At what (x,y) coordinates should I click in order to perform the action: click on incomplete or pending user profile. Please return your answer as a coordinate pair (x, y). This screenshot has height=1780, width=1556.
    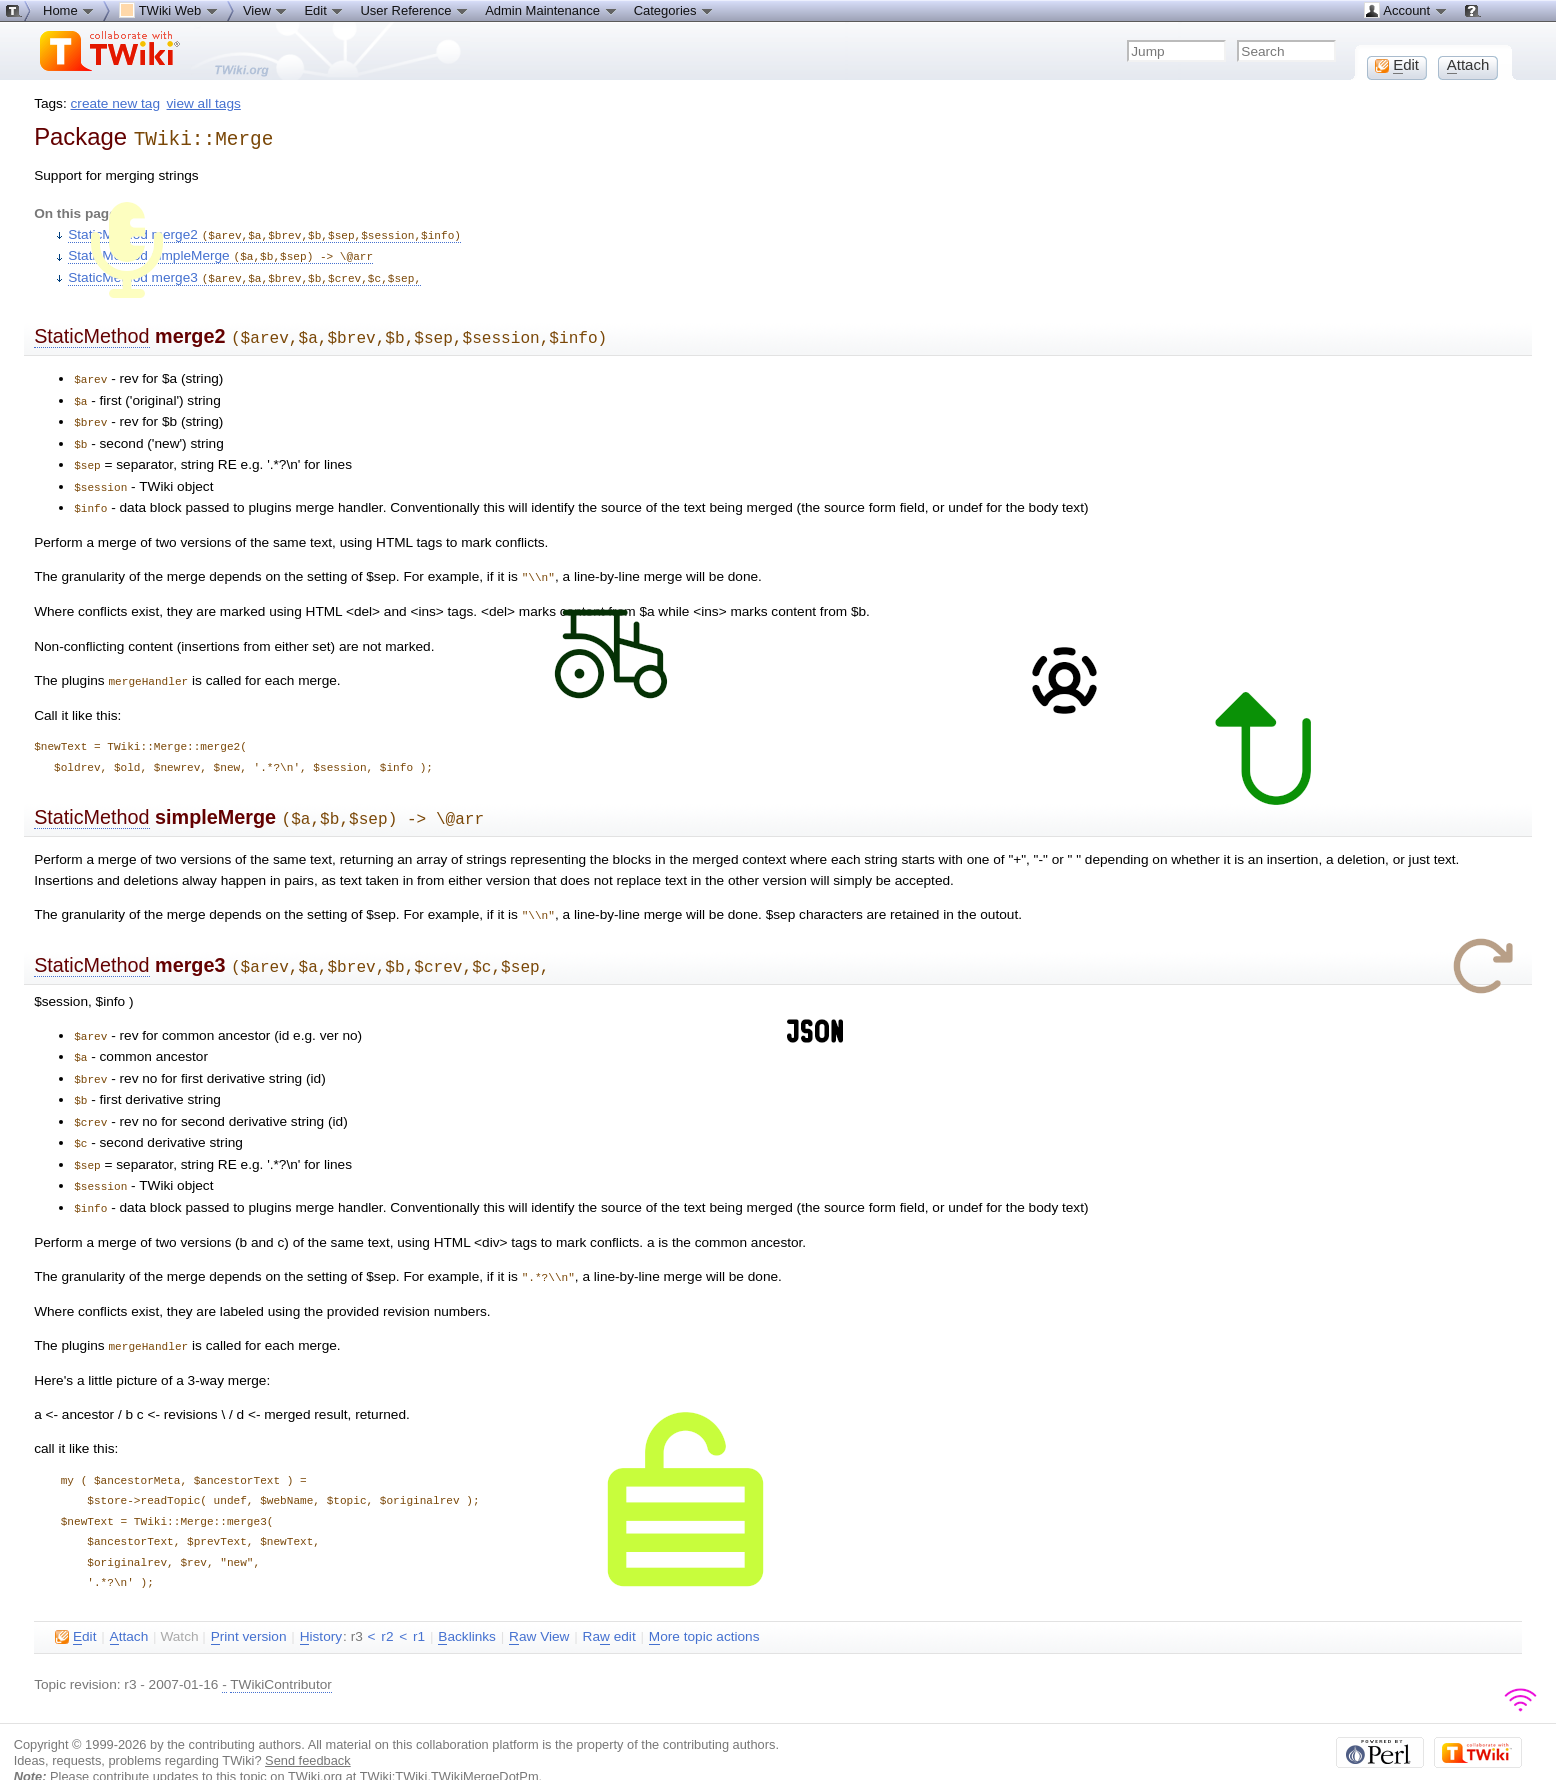
    Looking at the image, I should click on (1064, 680).